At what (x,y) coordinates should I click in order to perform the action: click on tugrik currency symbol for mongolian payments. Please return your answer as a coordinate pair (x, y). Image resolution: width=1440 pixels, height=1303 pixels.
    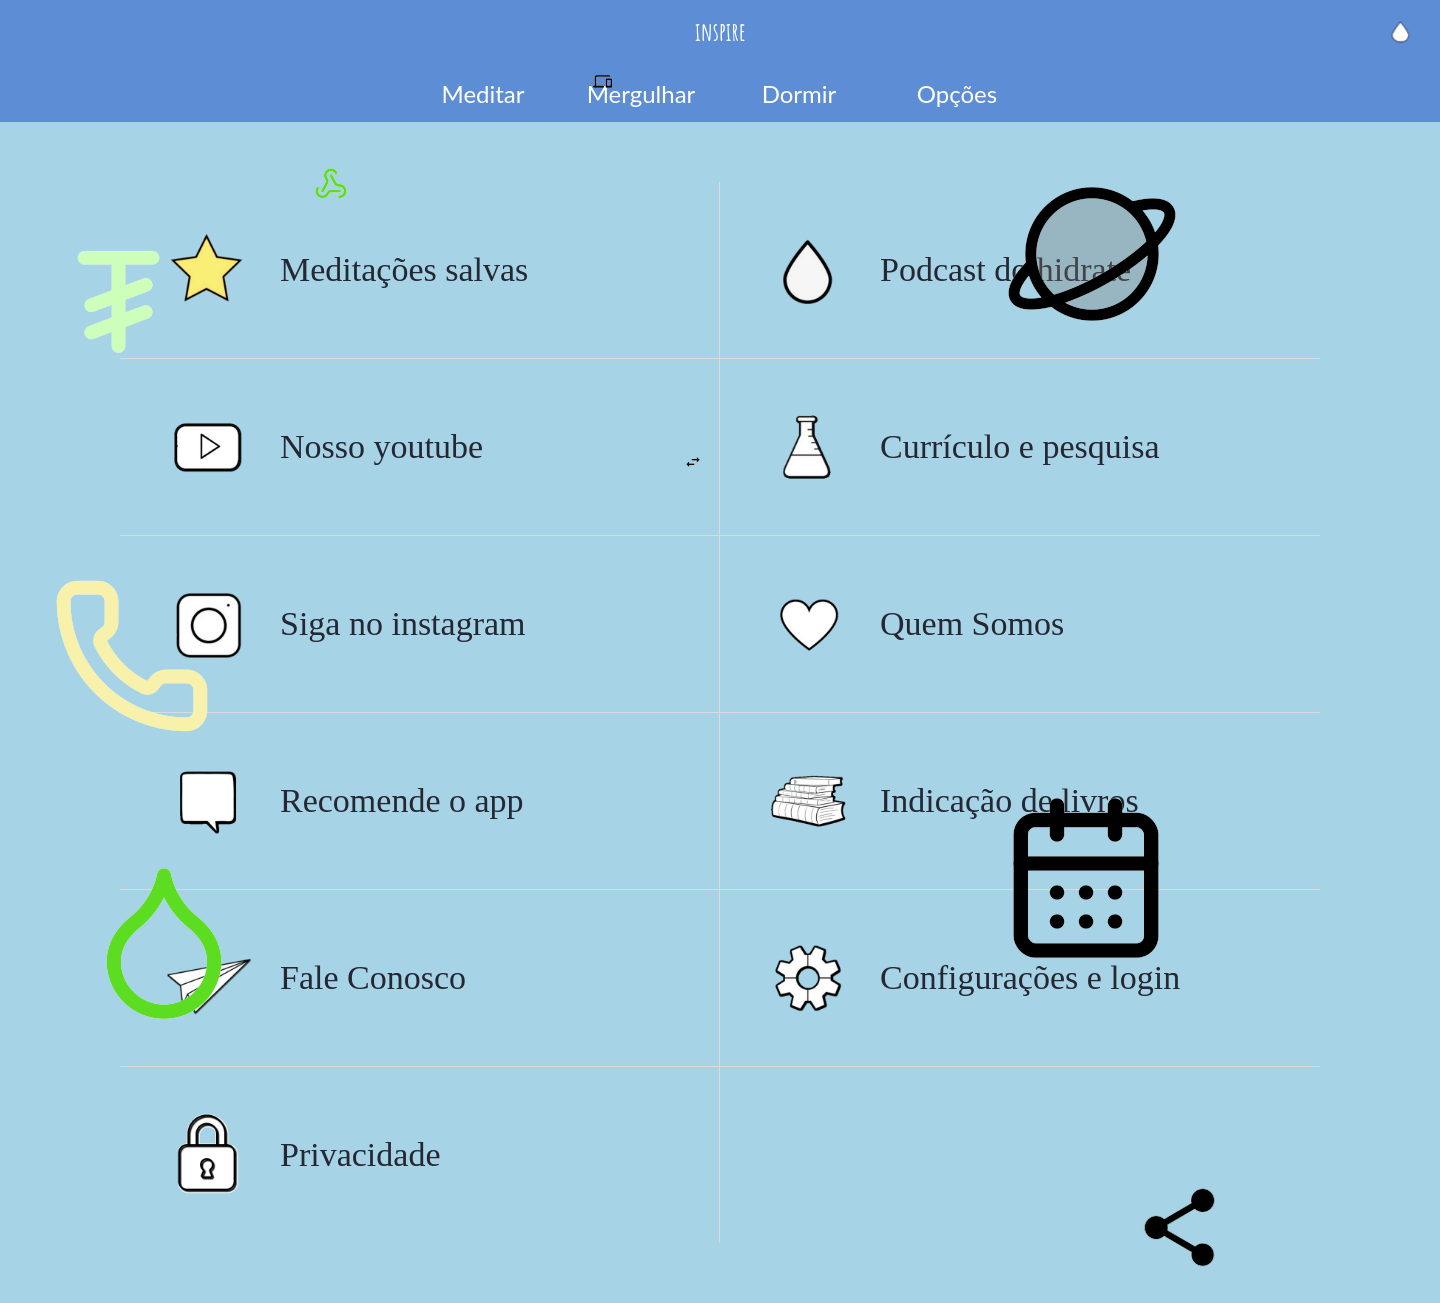
    Looking at the image, I should click on (118, 298).